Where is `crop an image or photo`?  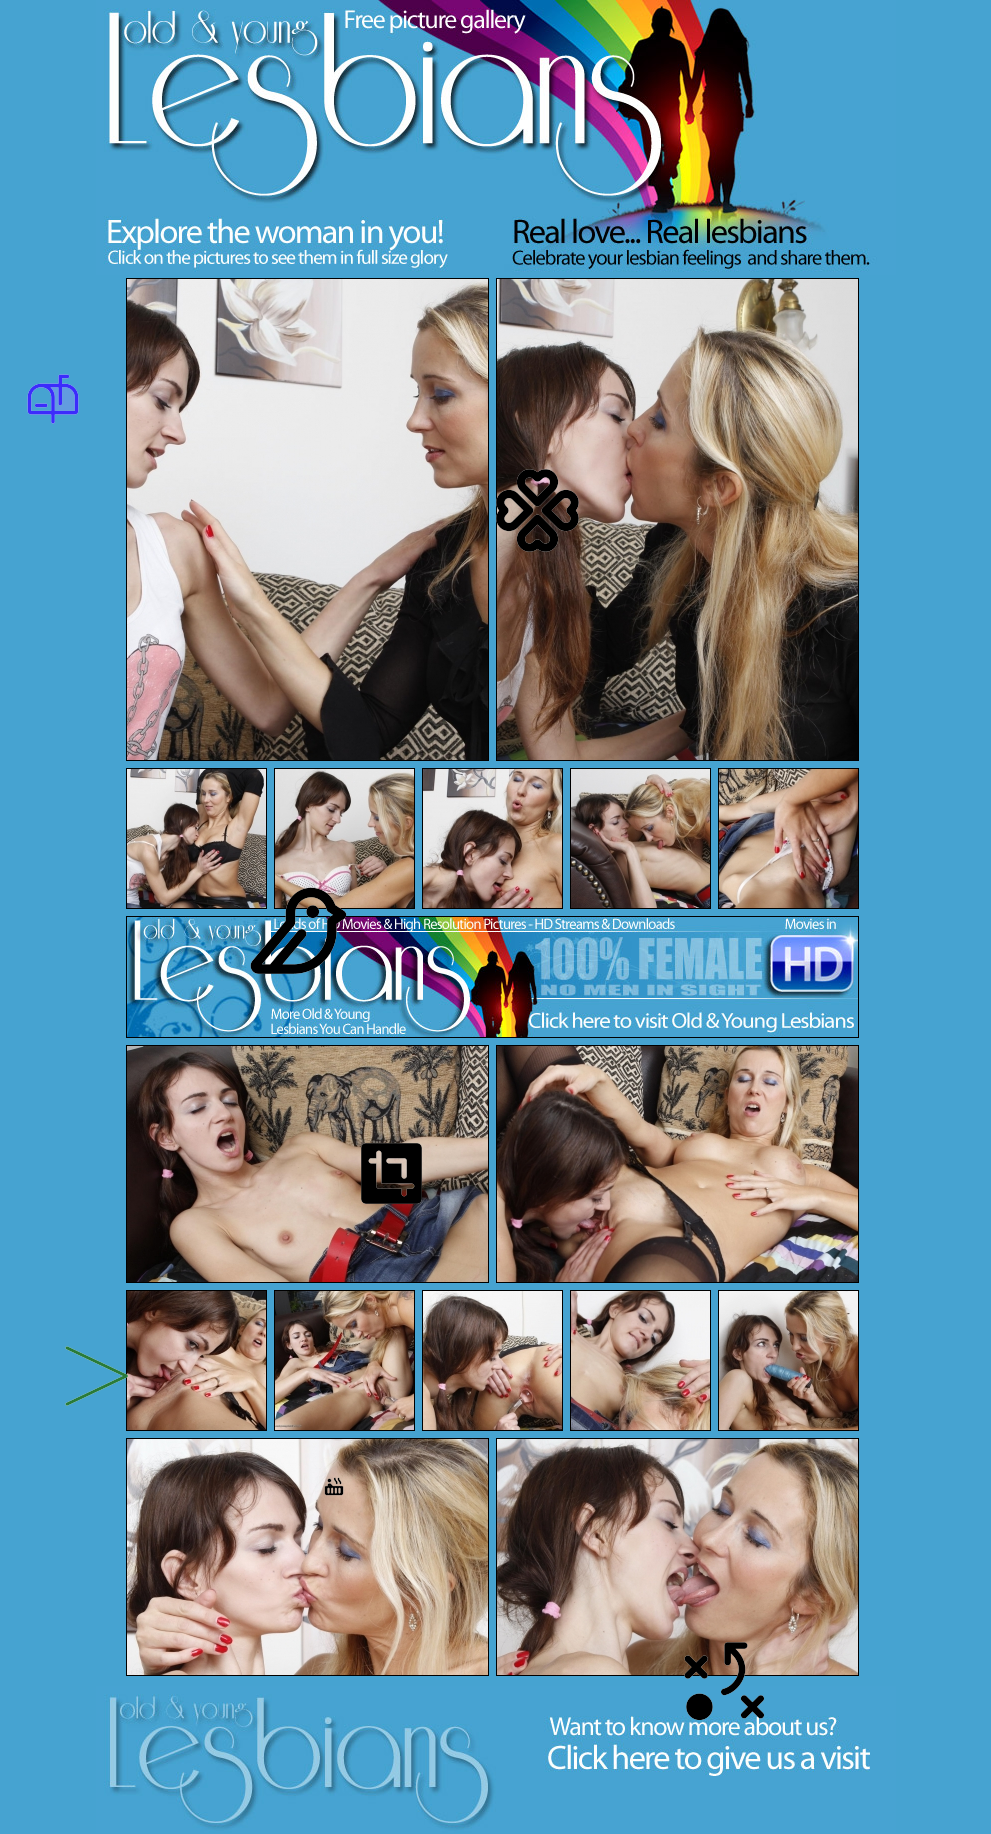 crop an image or photo is located at coordinates (391, 1173).